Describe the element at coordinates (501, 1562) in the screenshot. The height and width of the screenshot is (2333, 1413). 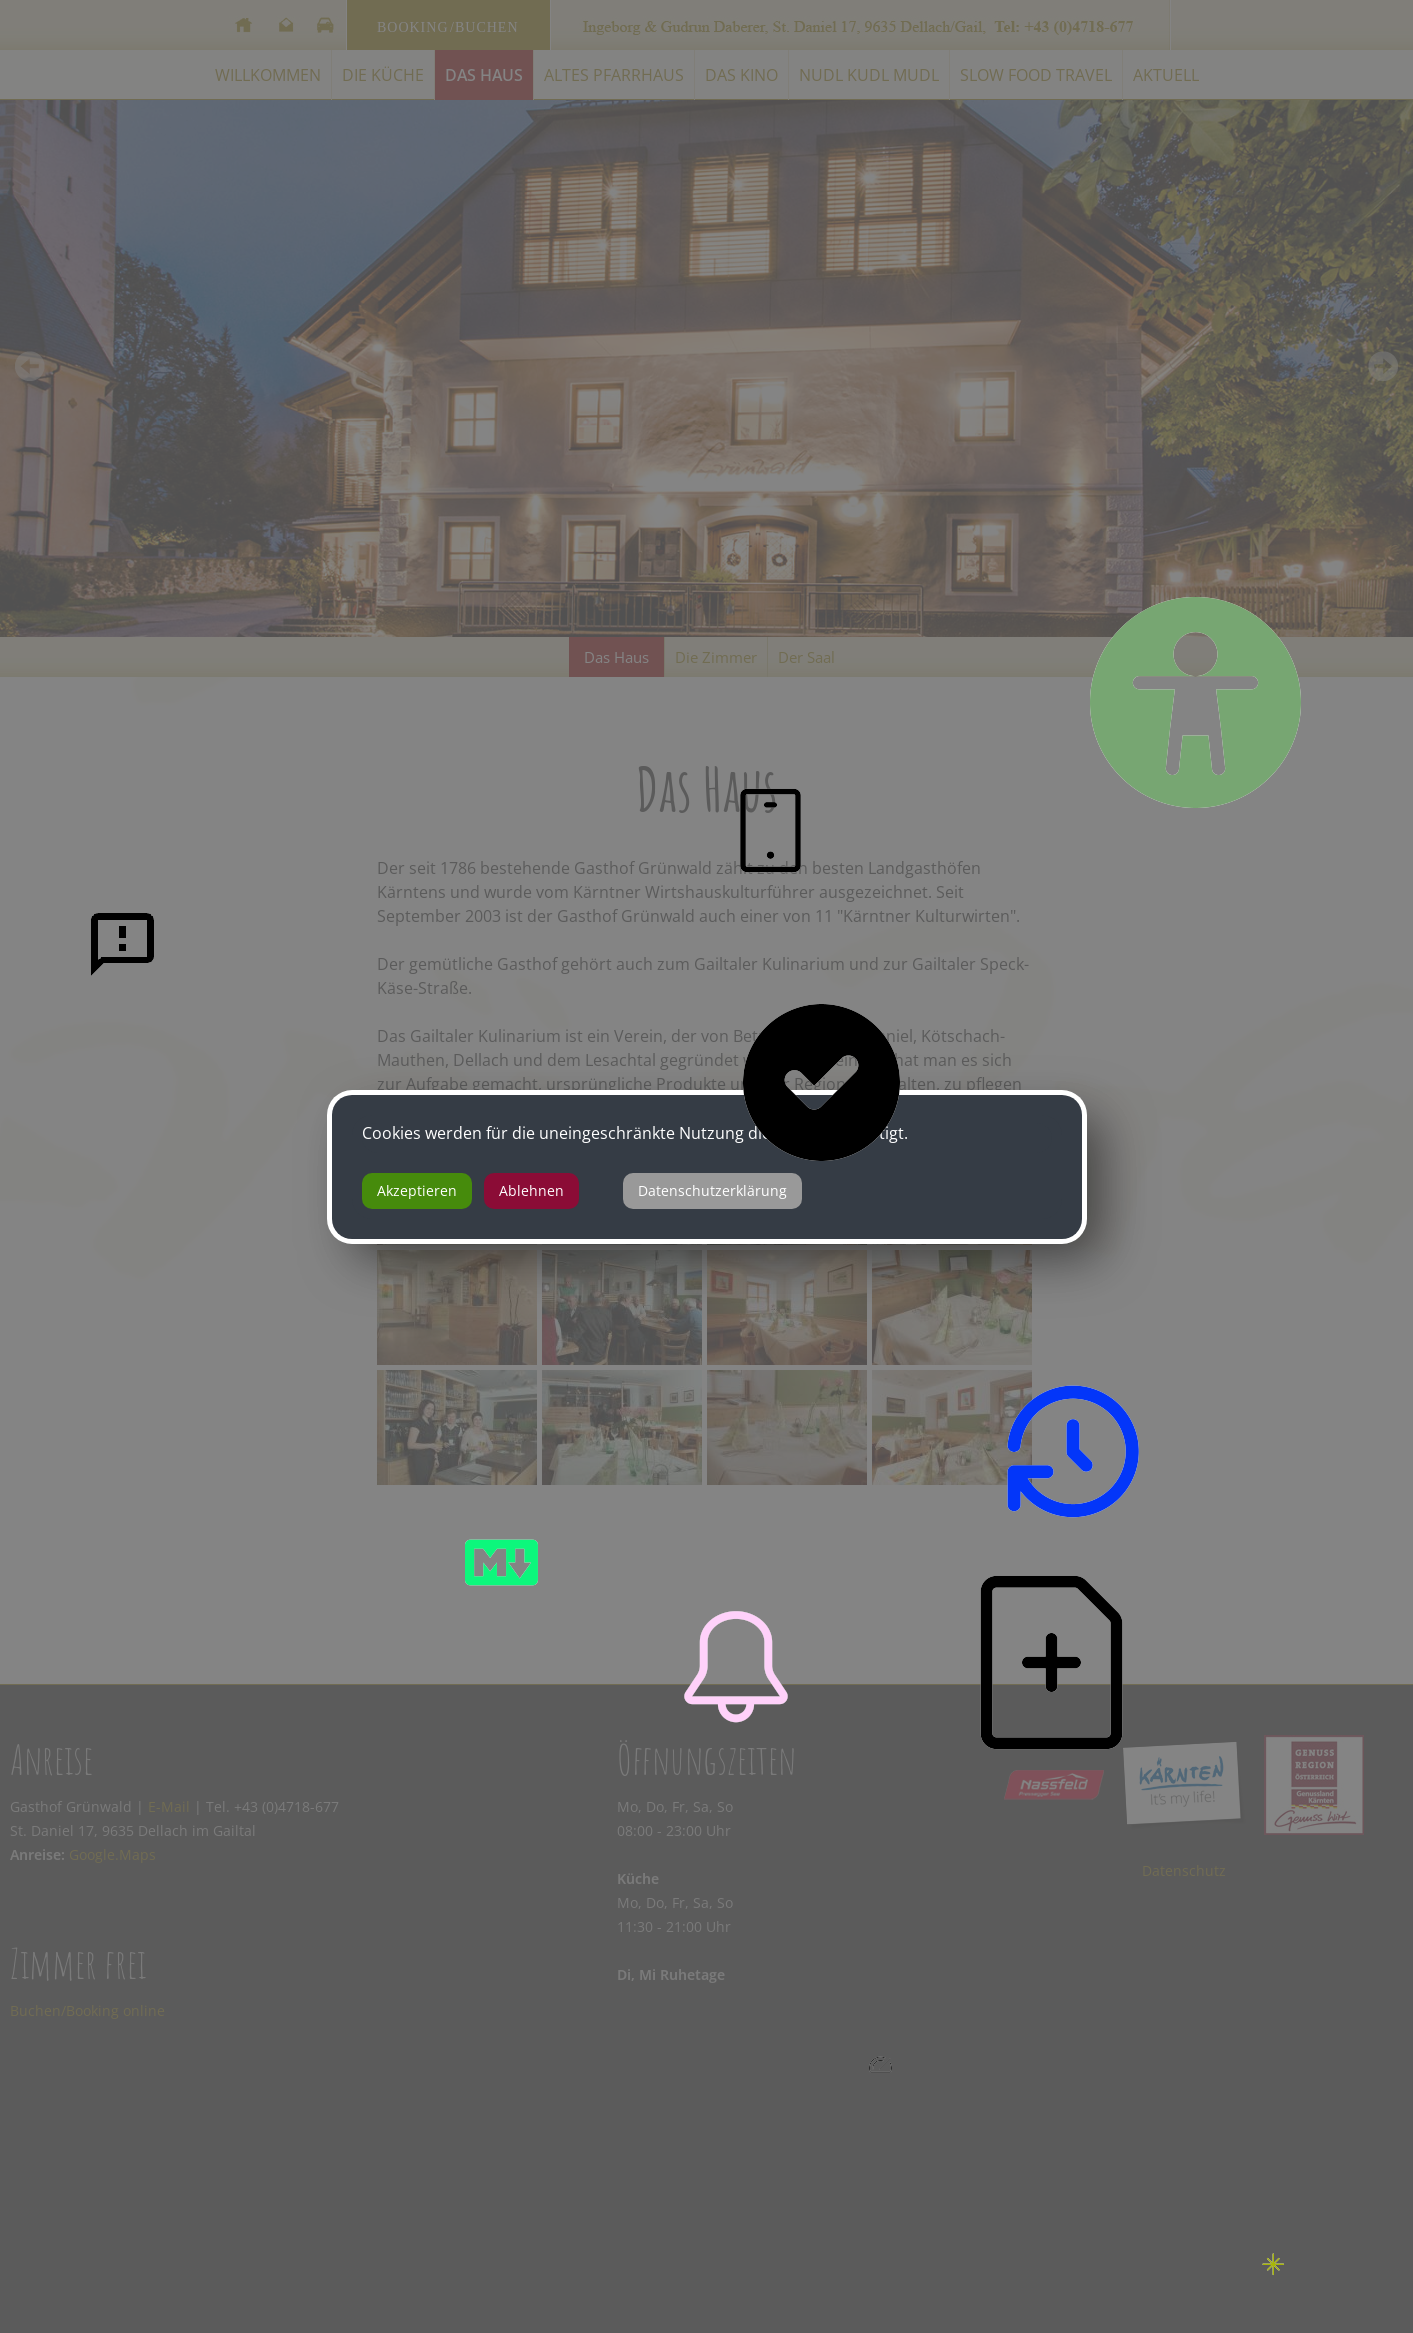
I see `format text using markdown` at that location.